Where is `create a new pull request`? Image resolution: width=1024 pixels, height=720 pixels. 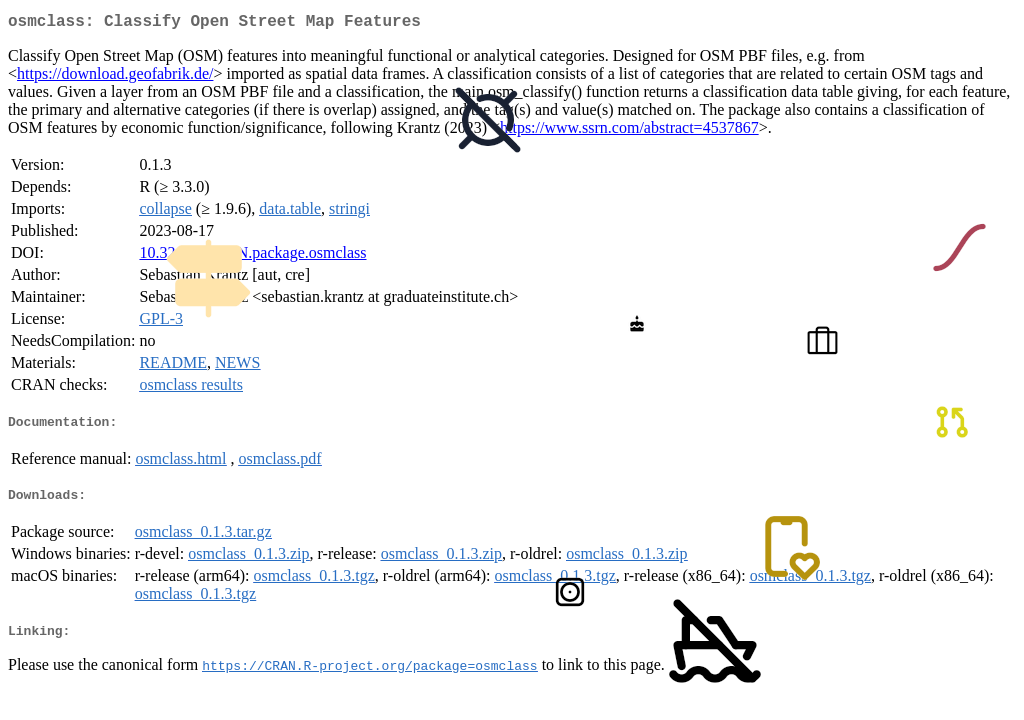
create a new pull request is located at coordinates (951, 422).